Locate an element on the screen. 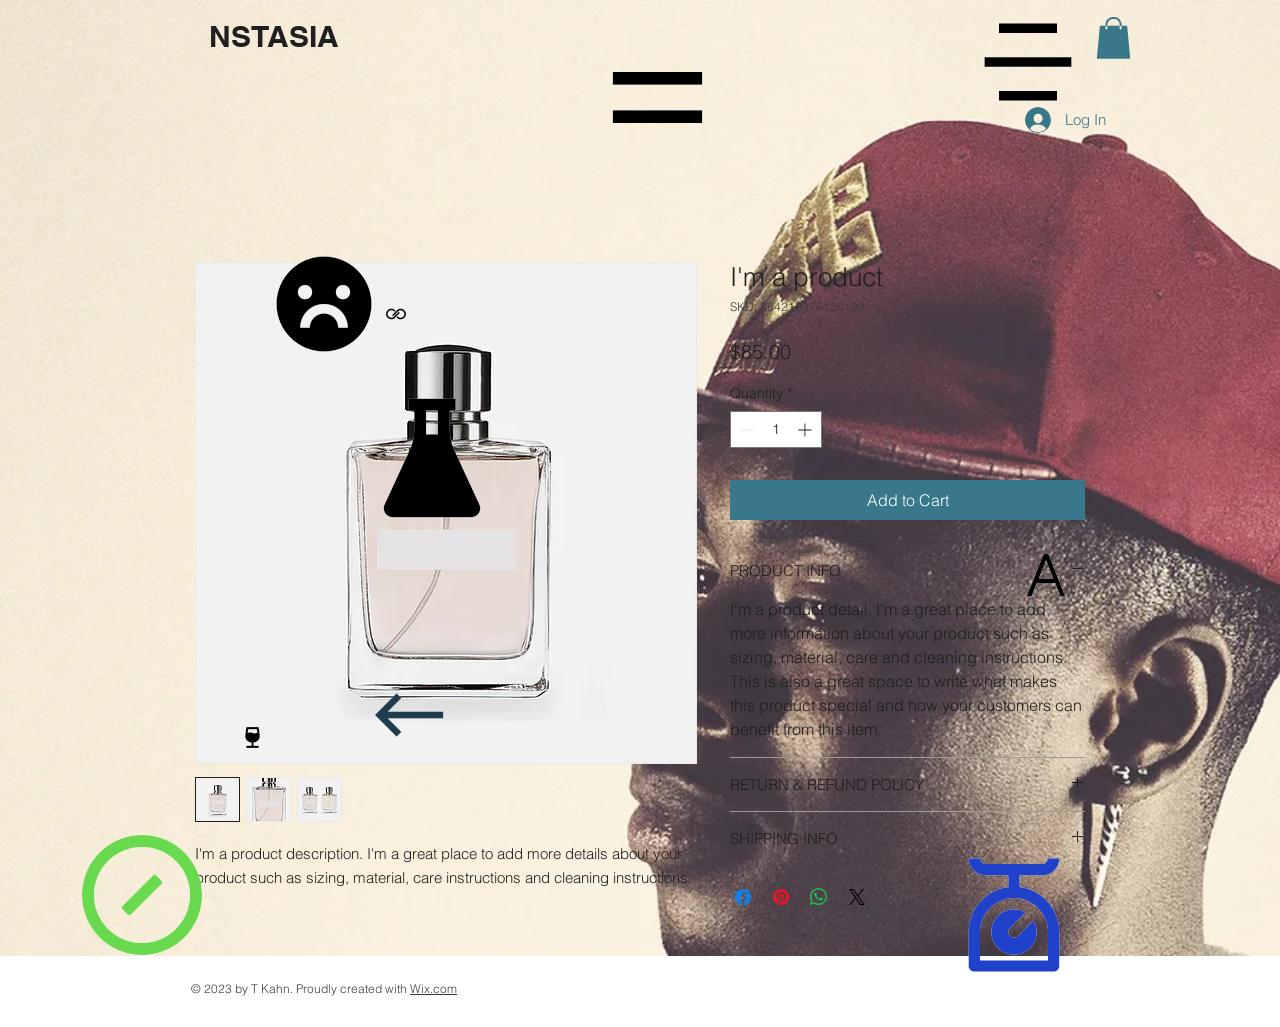 The image size is (1280, 1027). access weight or measurement tools is located at coordinates (1014, 915).